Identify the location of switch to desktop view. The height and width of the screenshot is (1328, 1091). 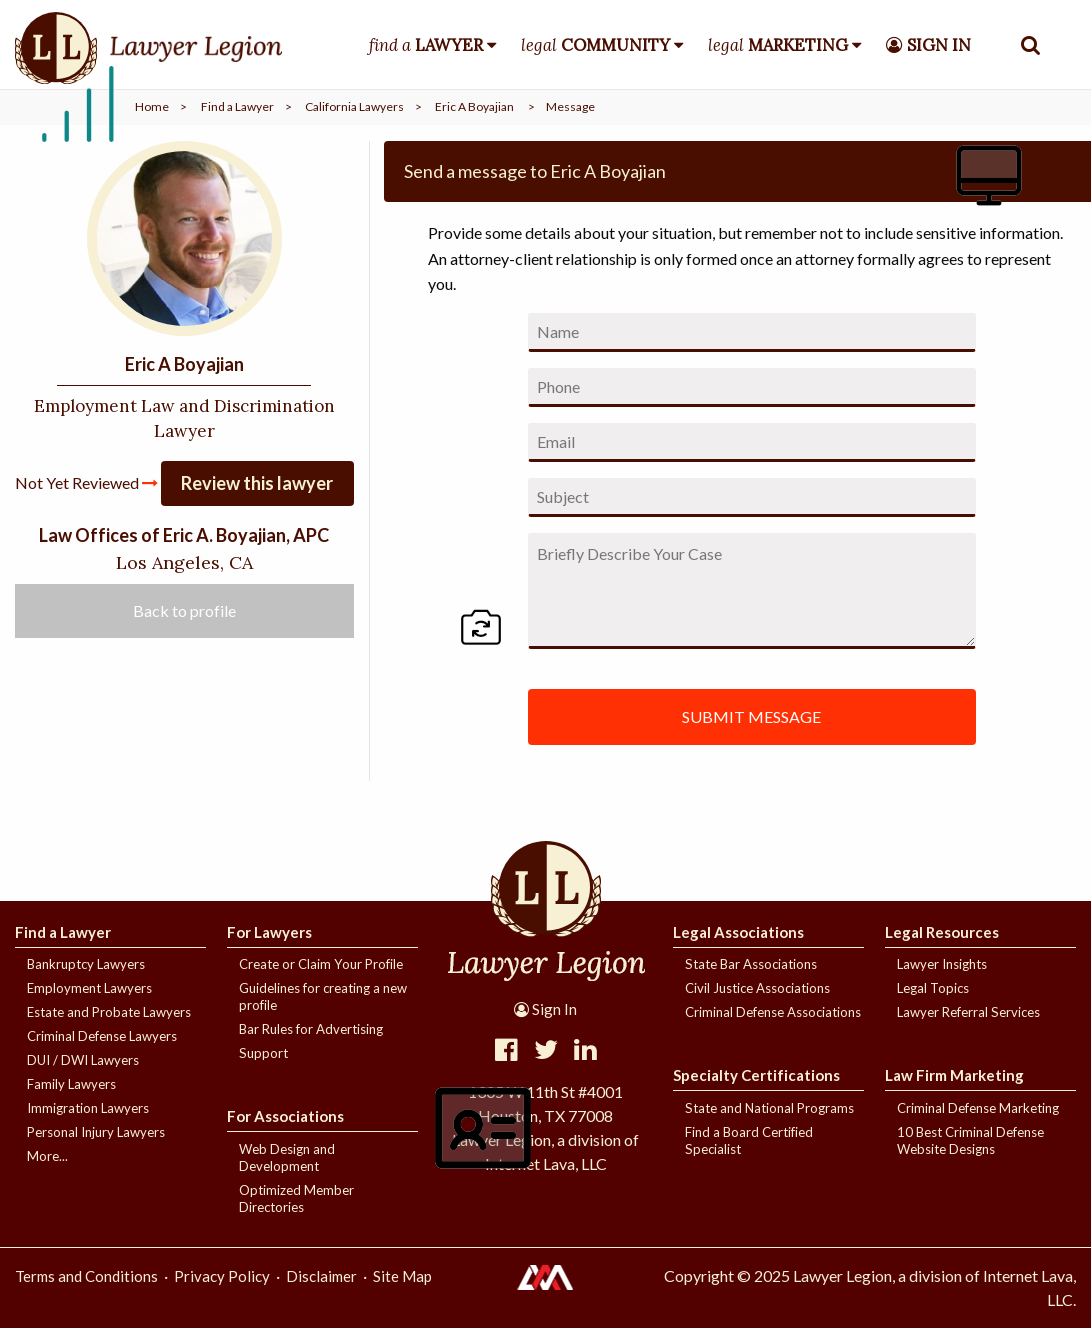
(989, 173).